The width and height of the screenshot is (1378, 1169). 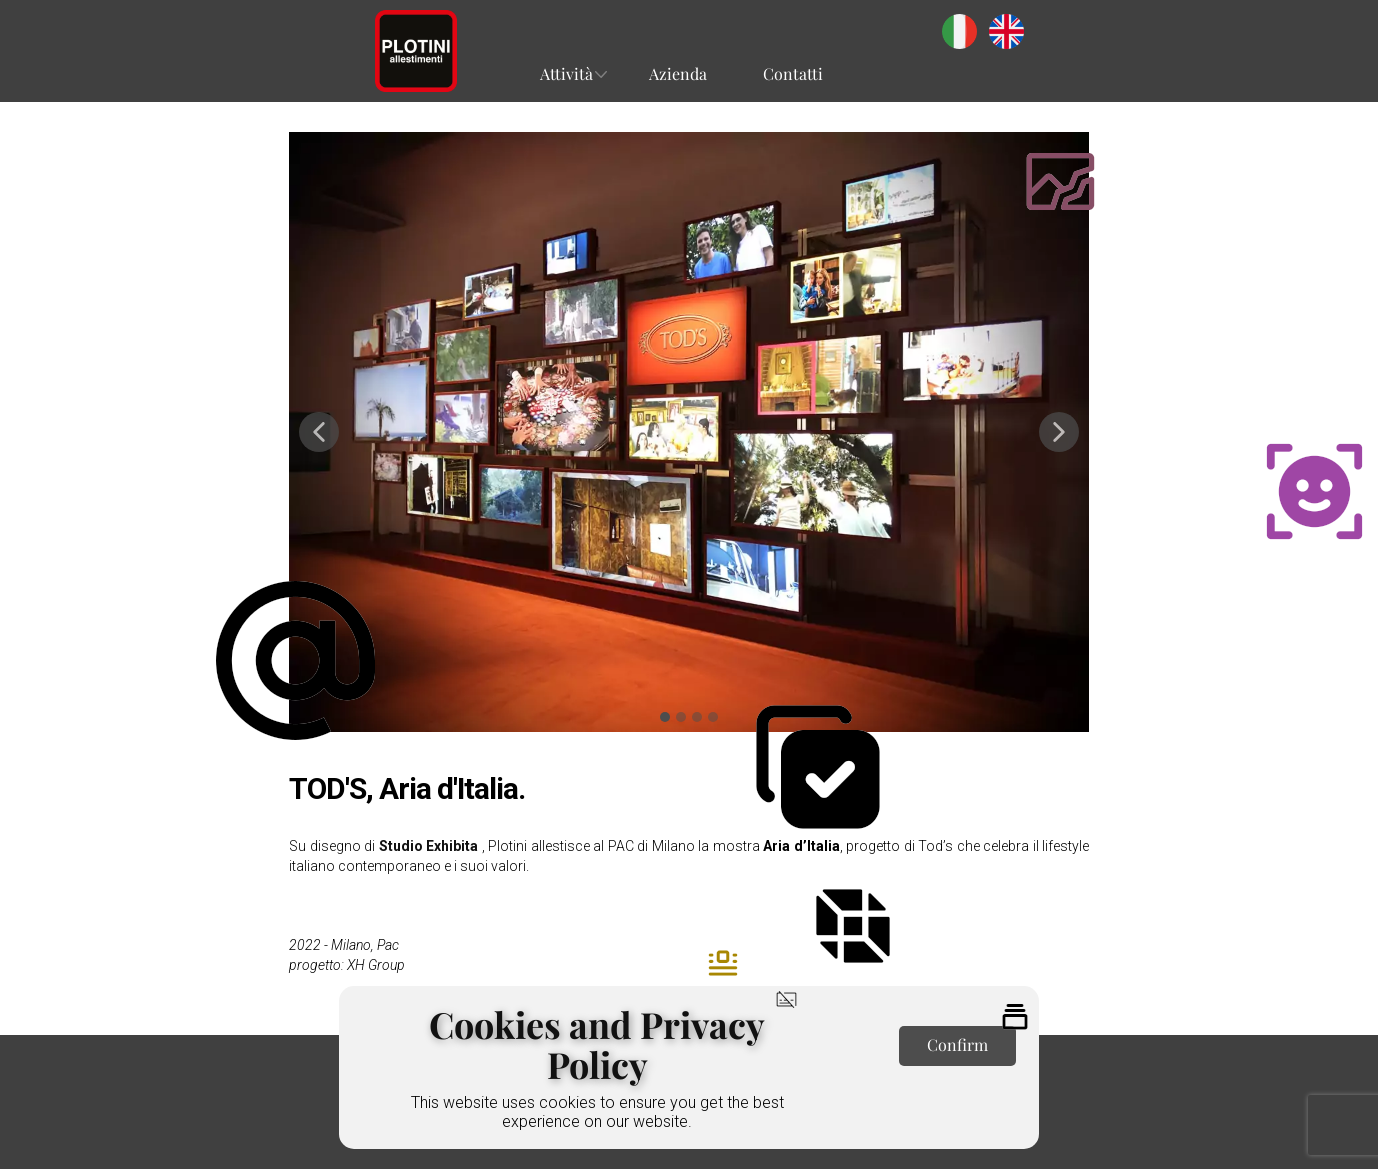 I want to click on indicates a broken or corrupted image file, so click(x=1060, y=181).